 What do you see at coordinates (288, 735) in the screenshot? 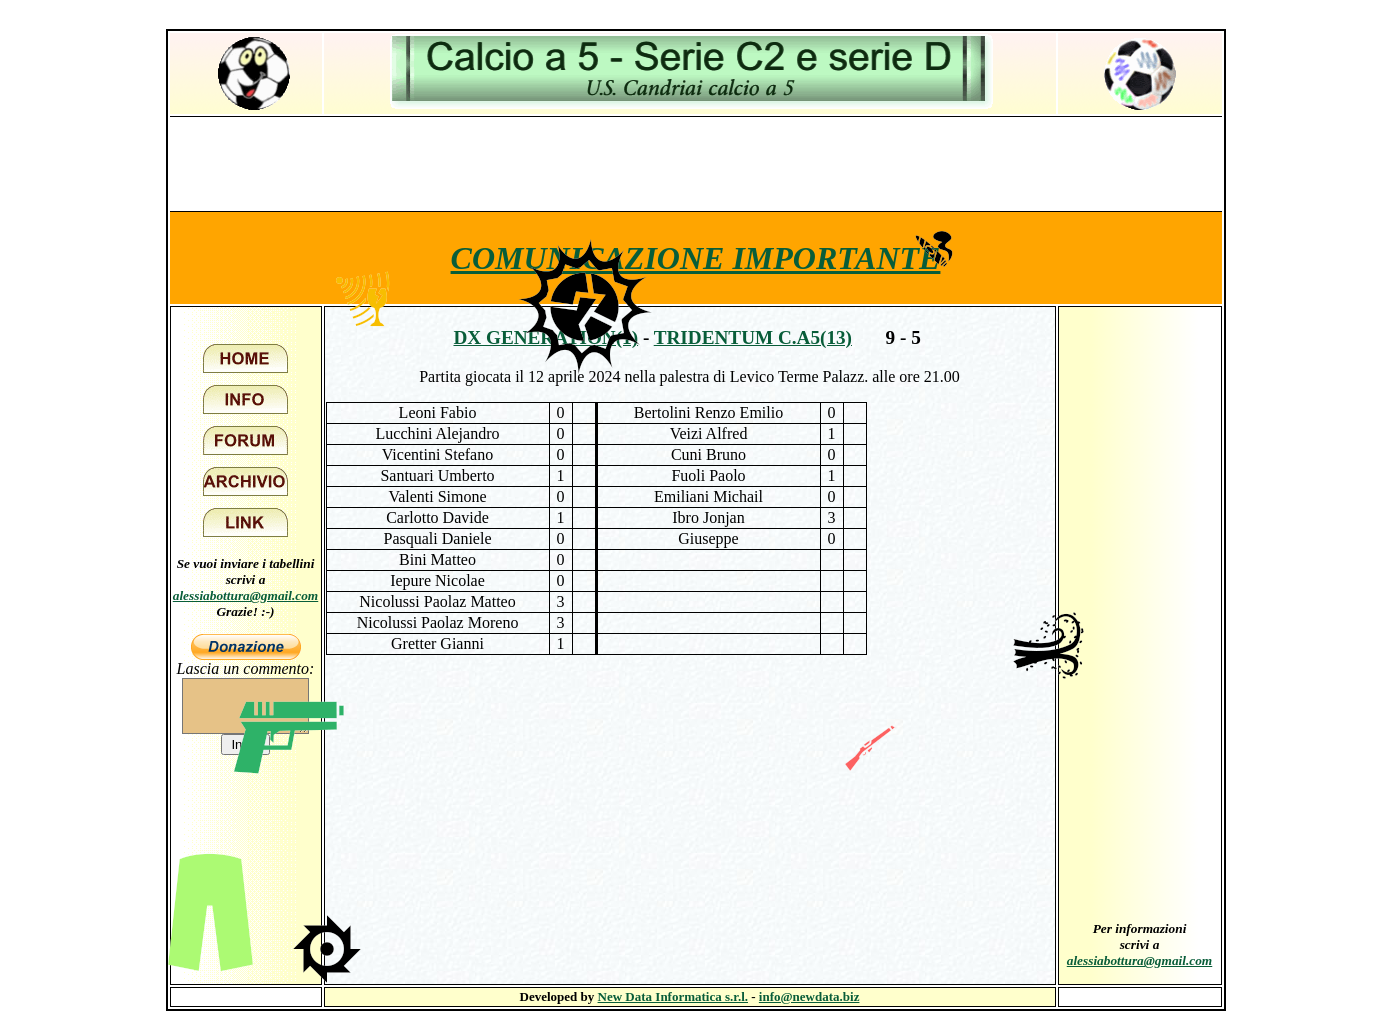
I see `access weapons or firearms in a game inventory` at bounding box center [288, 735].